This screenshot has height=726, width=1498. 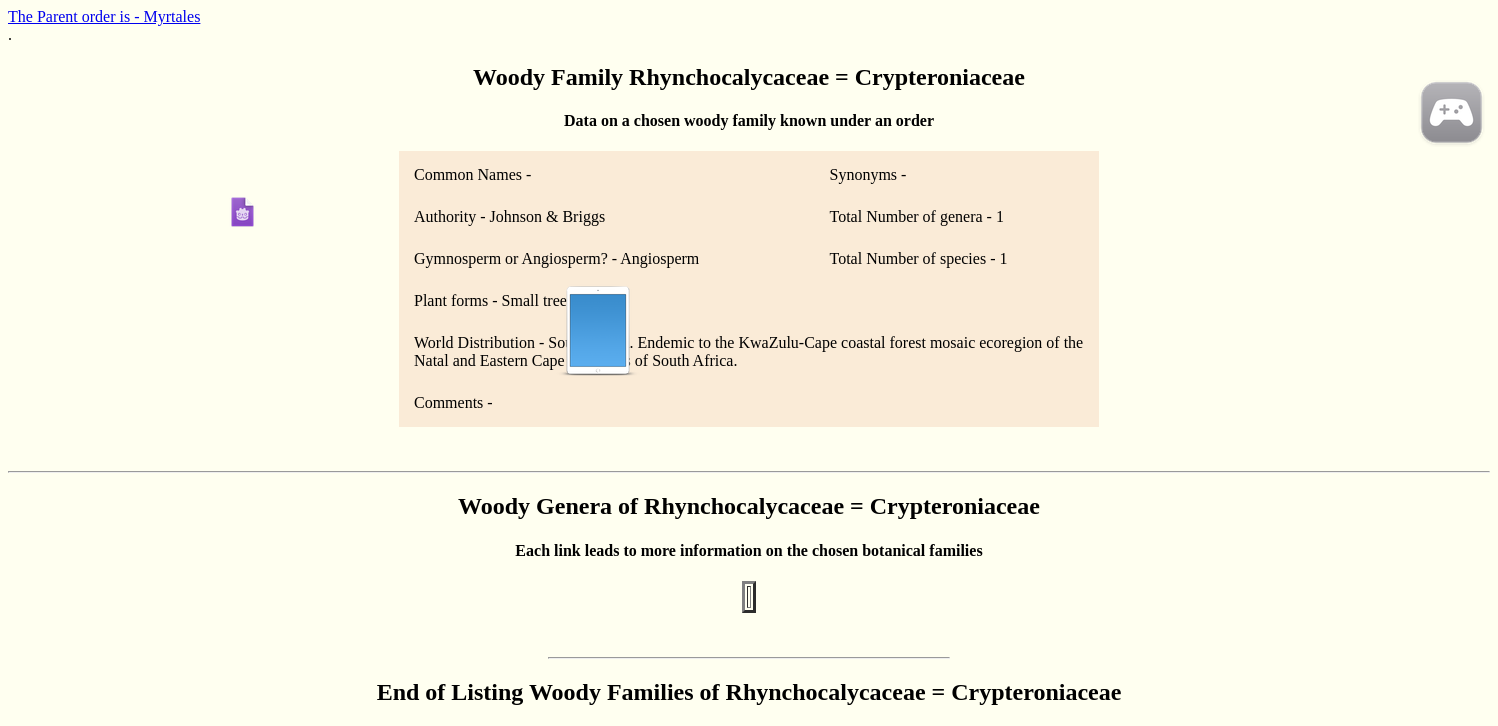 What do you see at coordinates (1451, 113) in the screenshot?
I see `access gaming preferences and settings` at bounding box center [1451, 113].